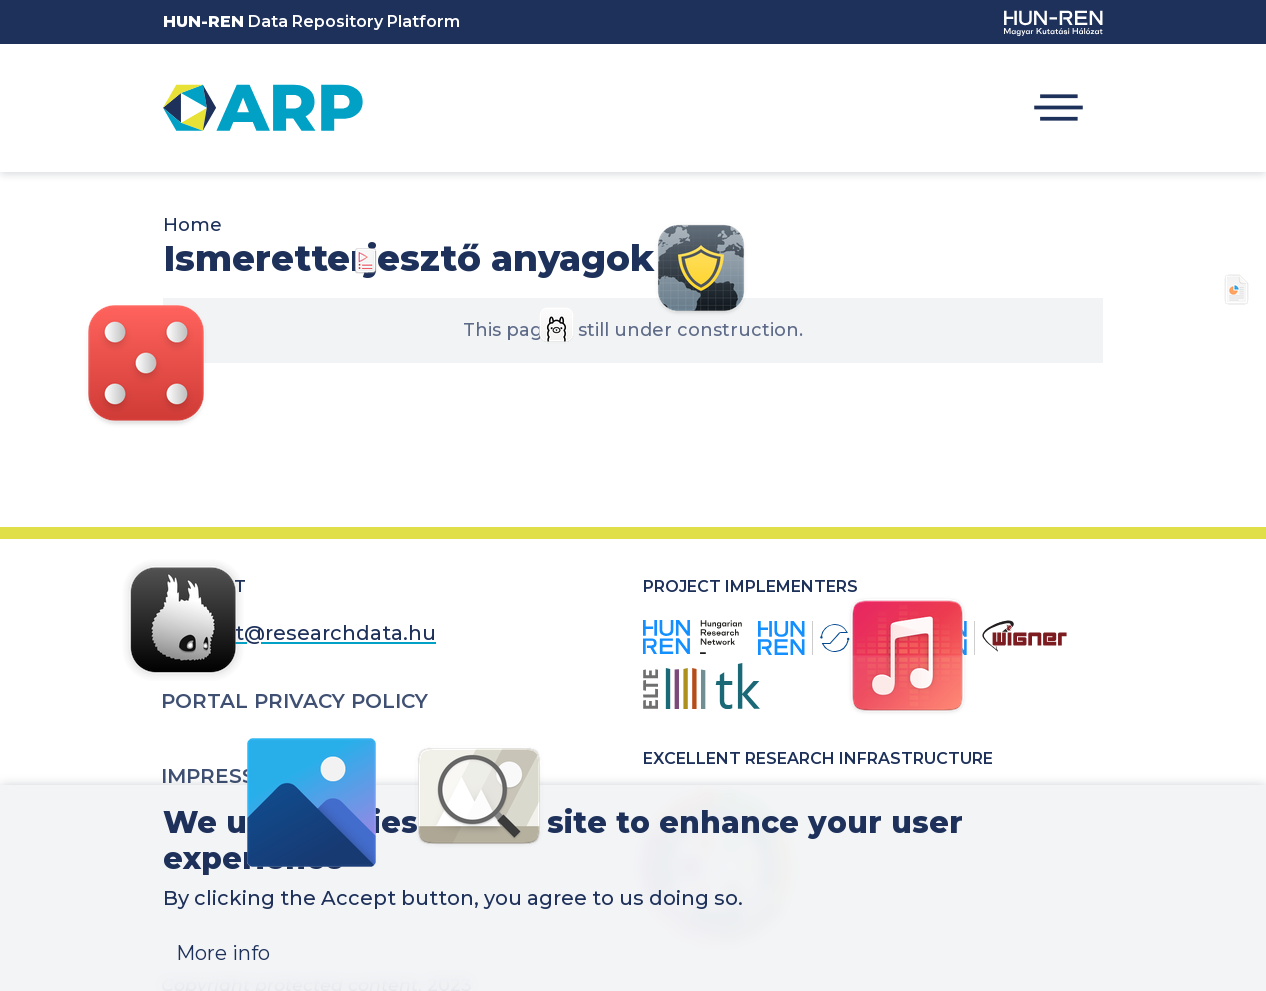 The image size is (1266, 991). What do you see at coordinates (183, 620) in the screenshot?
I see `launch the badland game app` at bounding box center [183, 620].